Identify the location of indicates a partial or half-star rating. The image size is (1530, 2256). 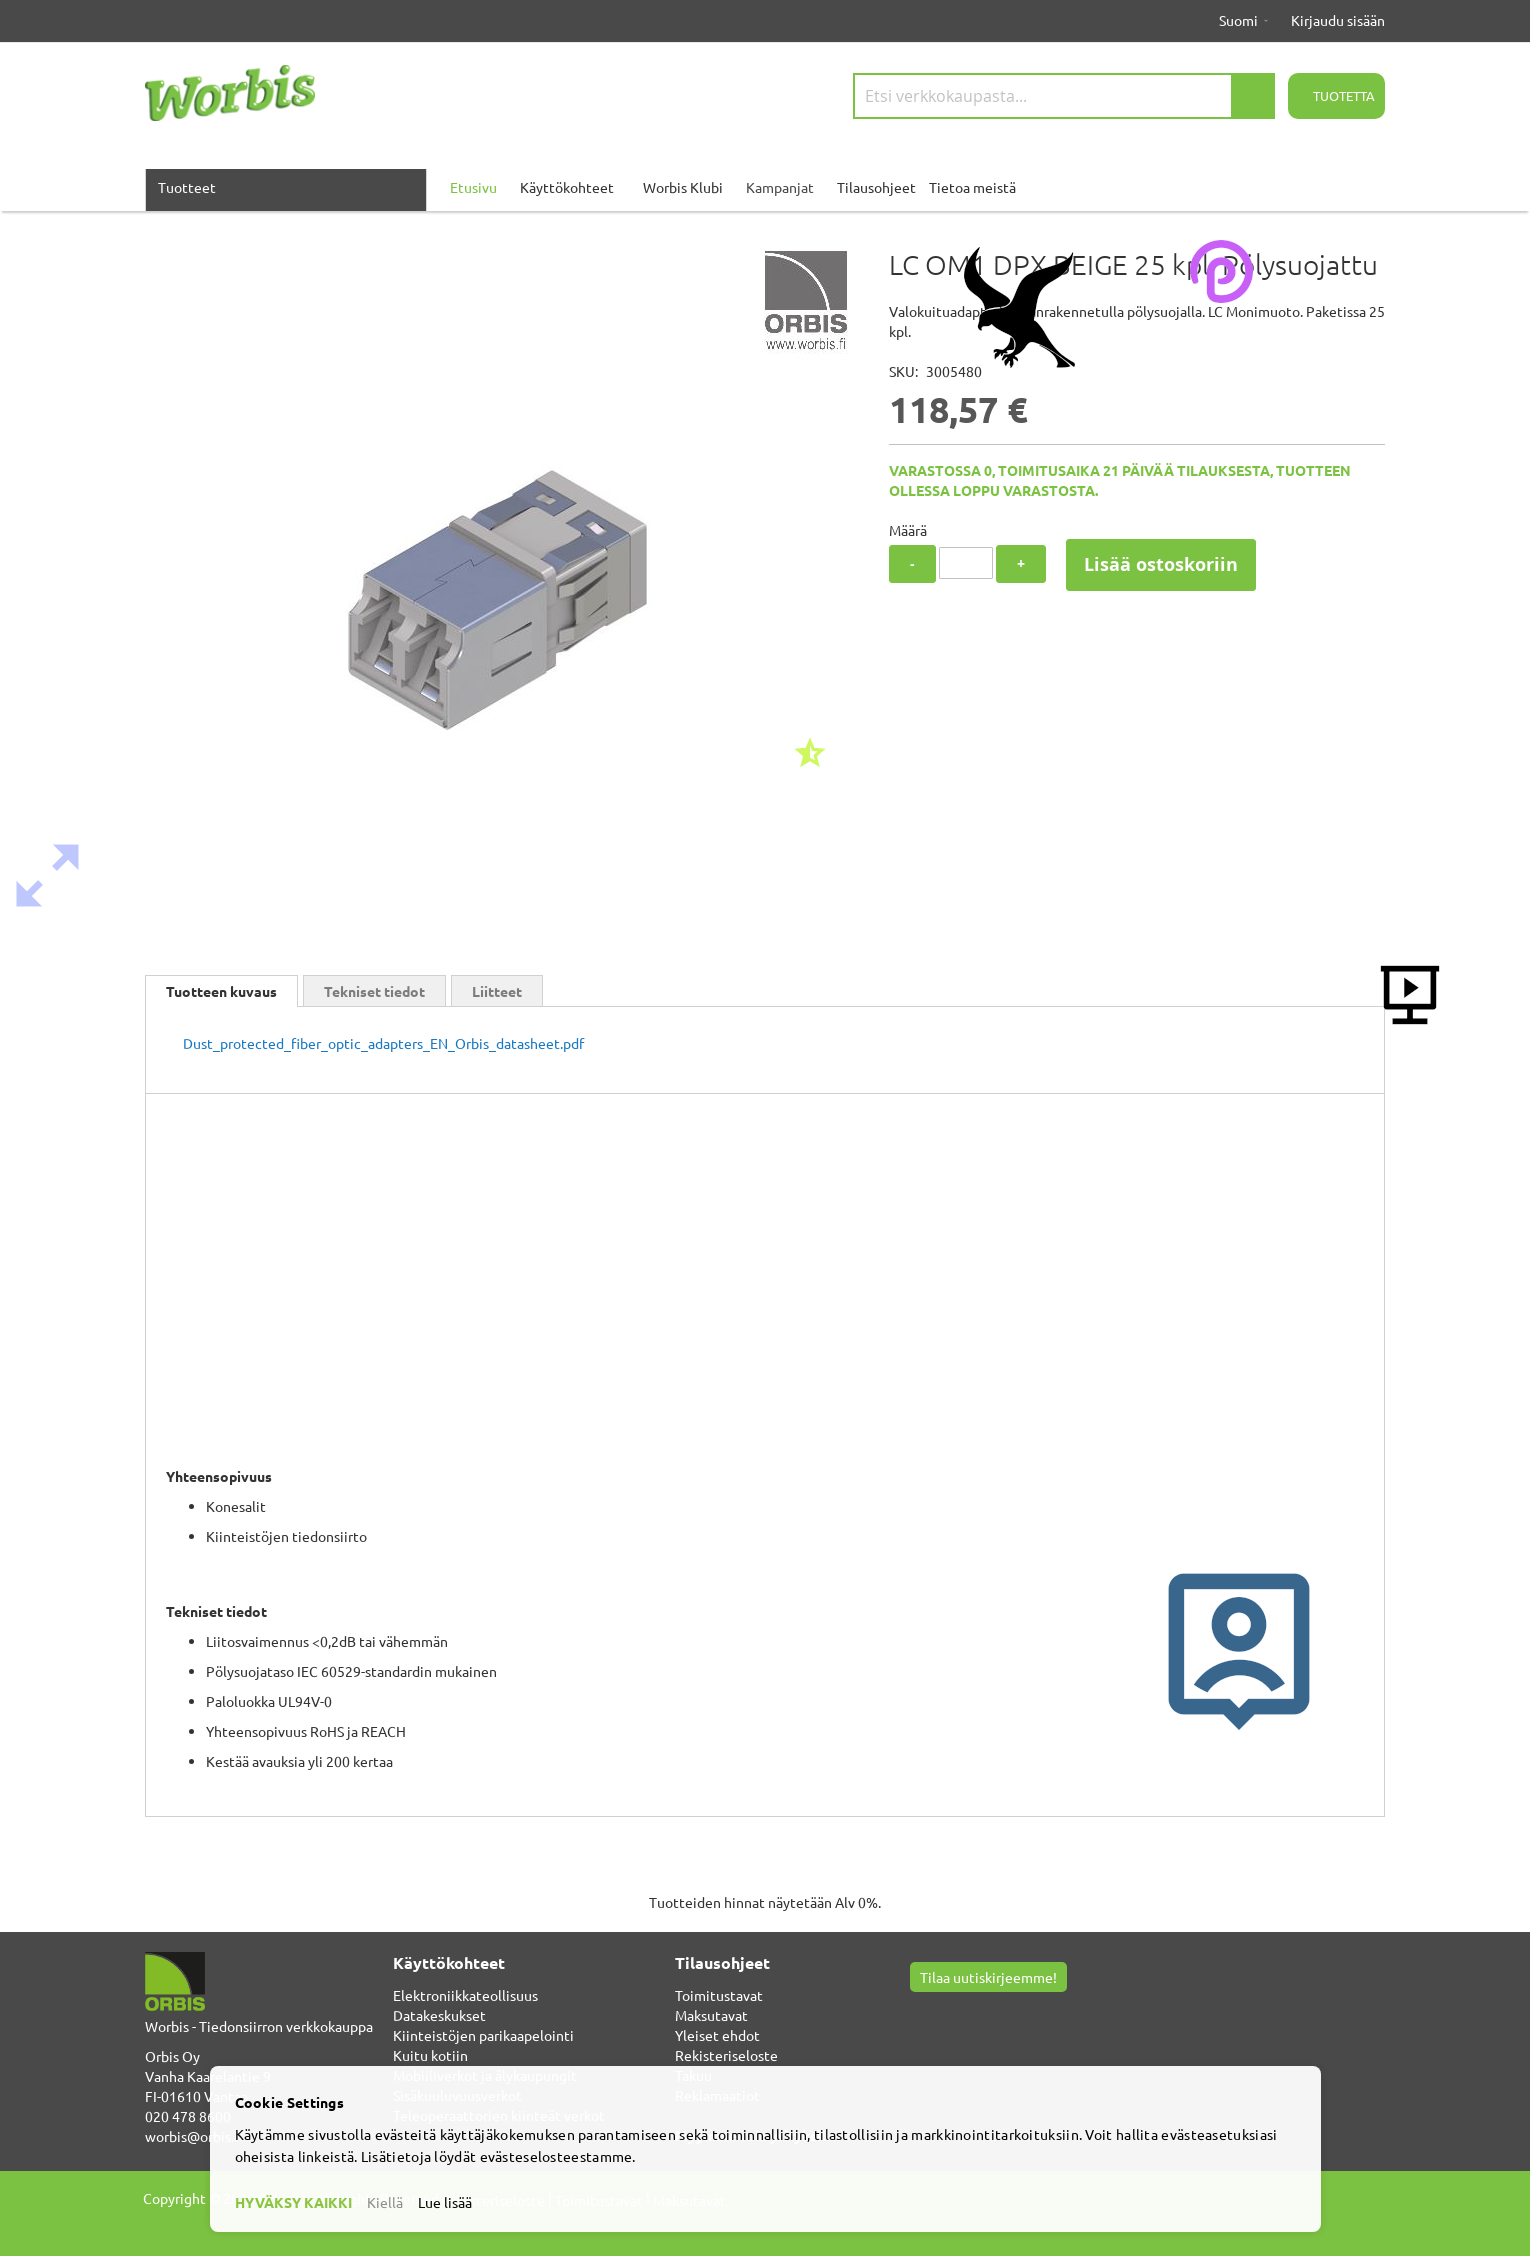
(810, 753).